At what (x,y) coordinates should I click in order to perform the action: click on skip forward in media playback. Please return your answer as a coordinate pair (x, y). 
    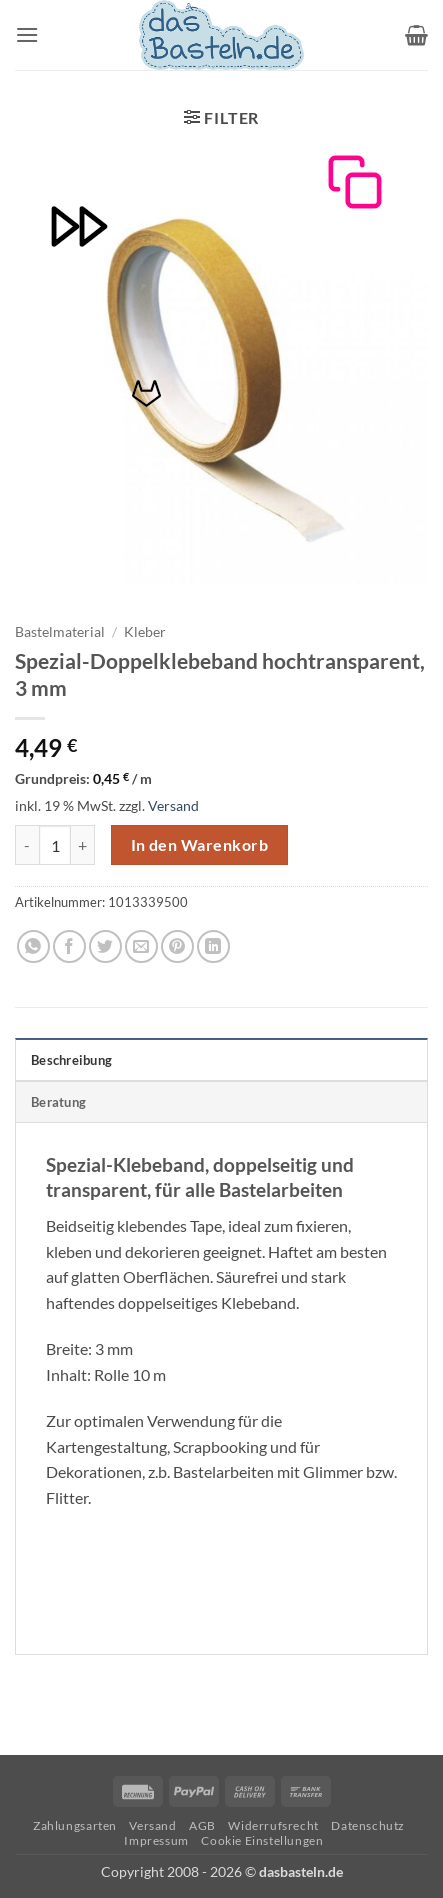
    Looking at the image, I should click on (79, 226).